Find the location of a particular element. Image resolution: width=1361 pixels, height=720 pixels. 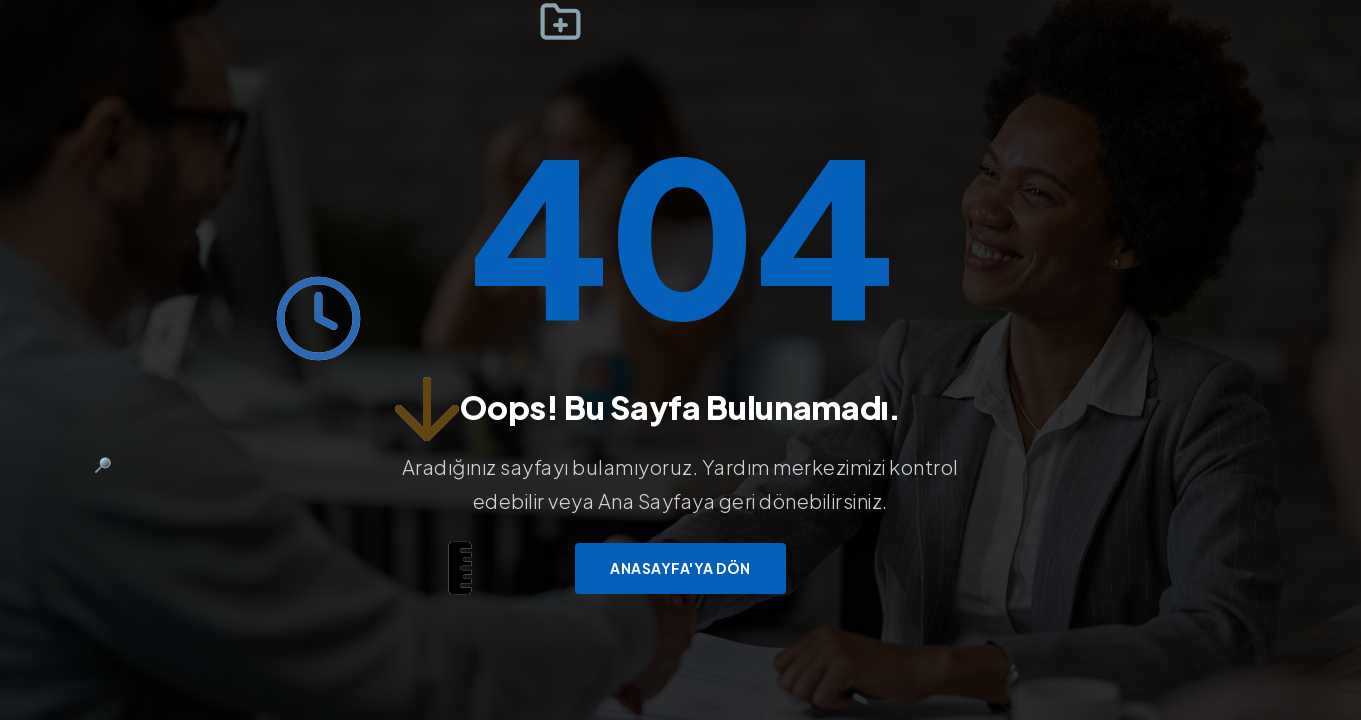

view time or clock settings is located at coordinates (318, 318).